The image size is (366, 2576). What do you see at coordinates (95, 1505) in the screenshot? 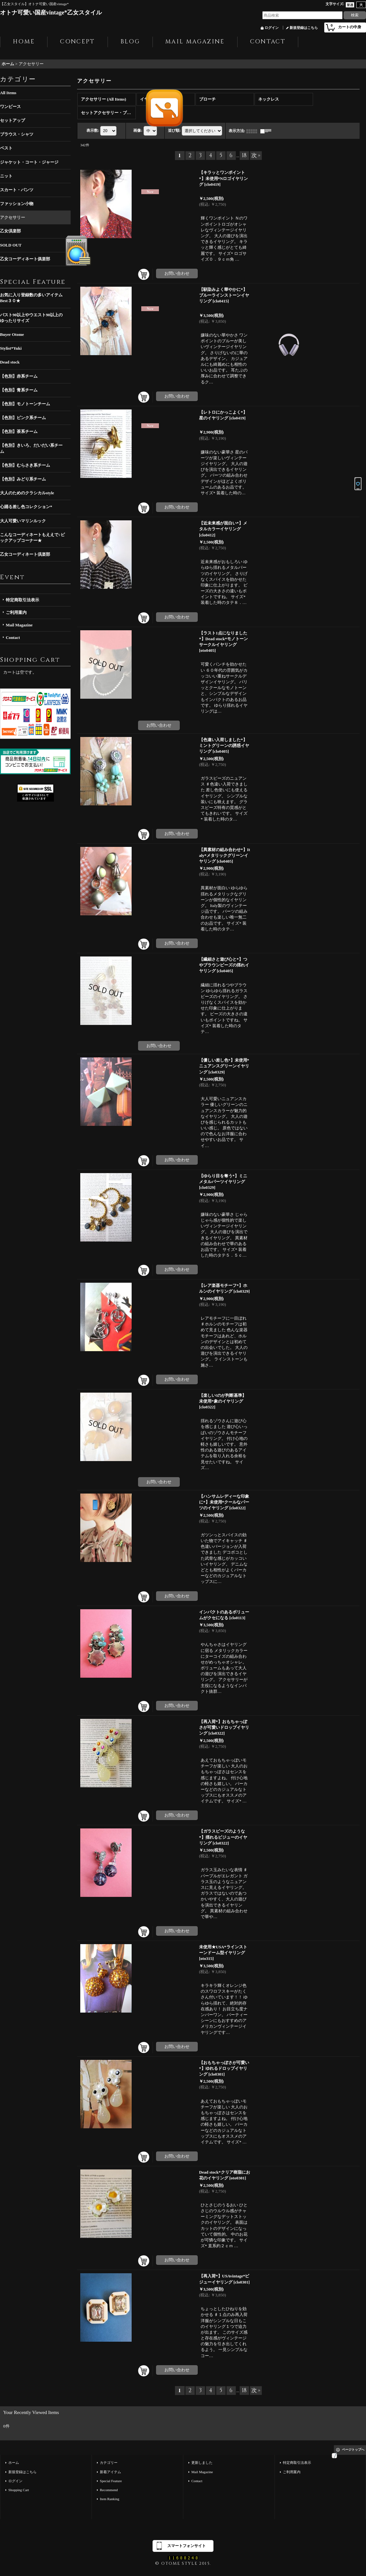
I see `iPhone XS device icon` at bounding box center [95, 1505].